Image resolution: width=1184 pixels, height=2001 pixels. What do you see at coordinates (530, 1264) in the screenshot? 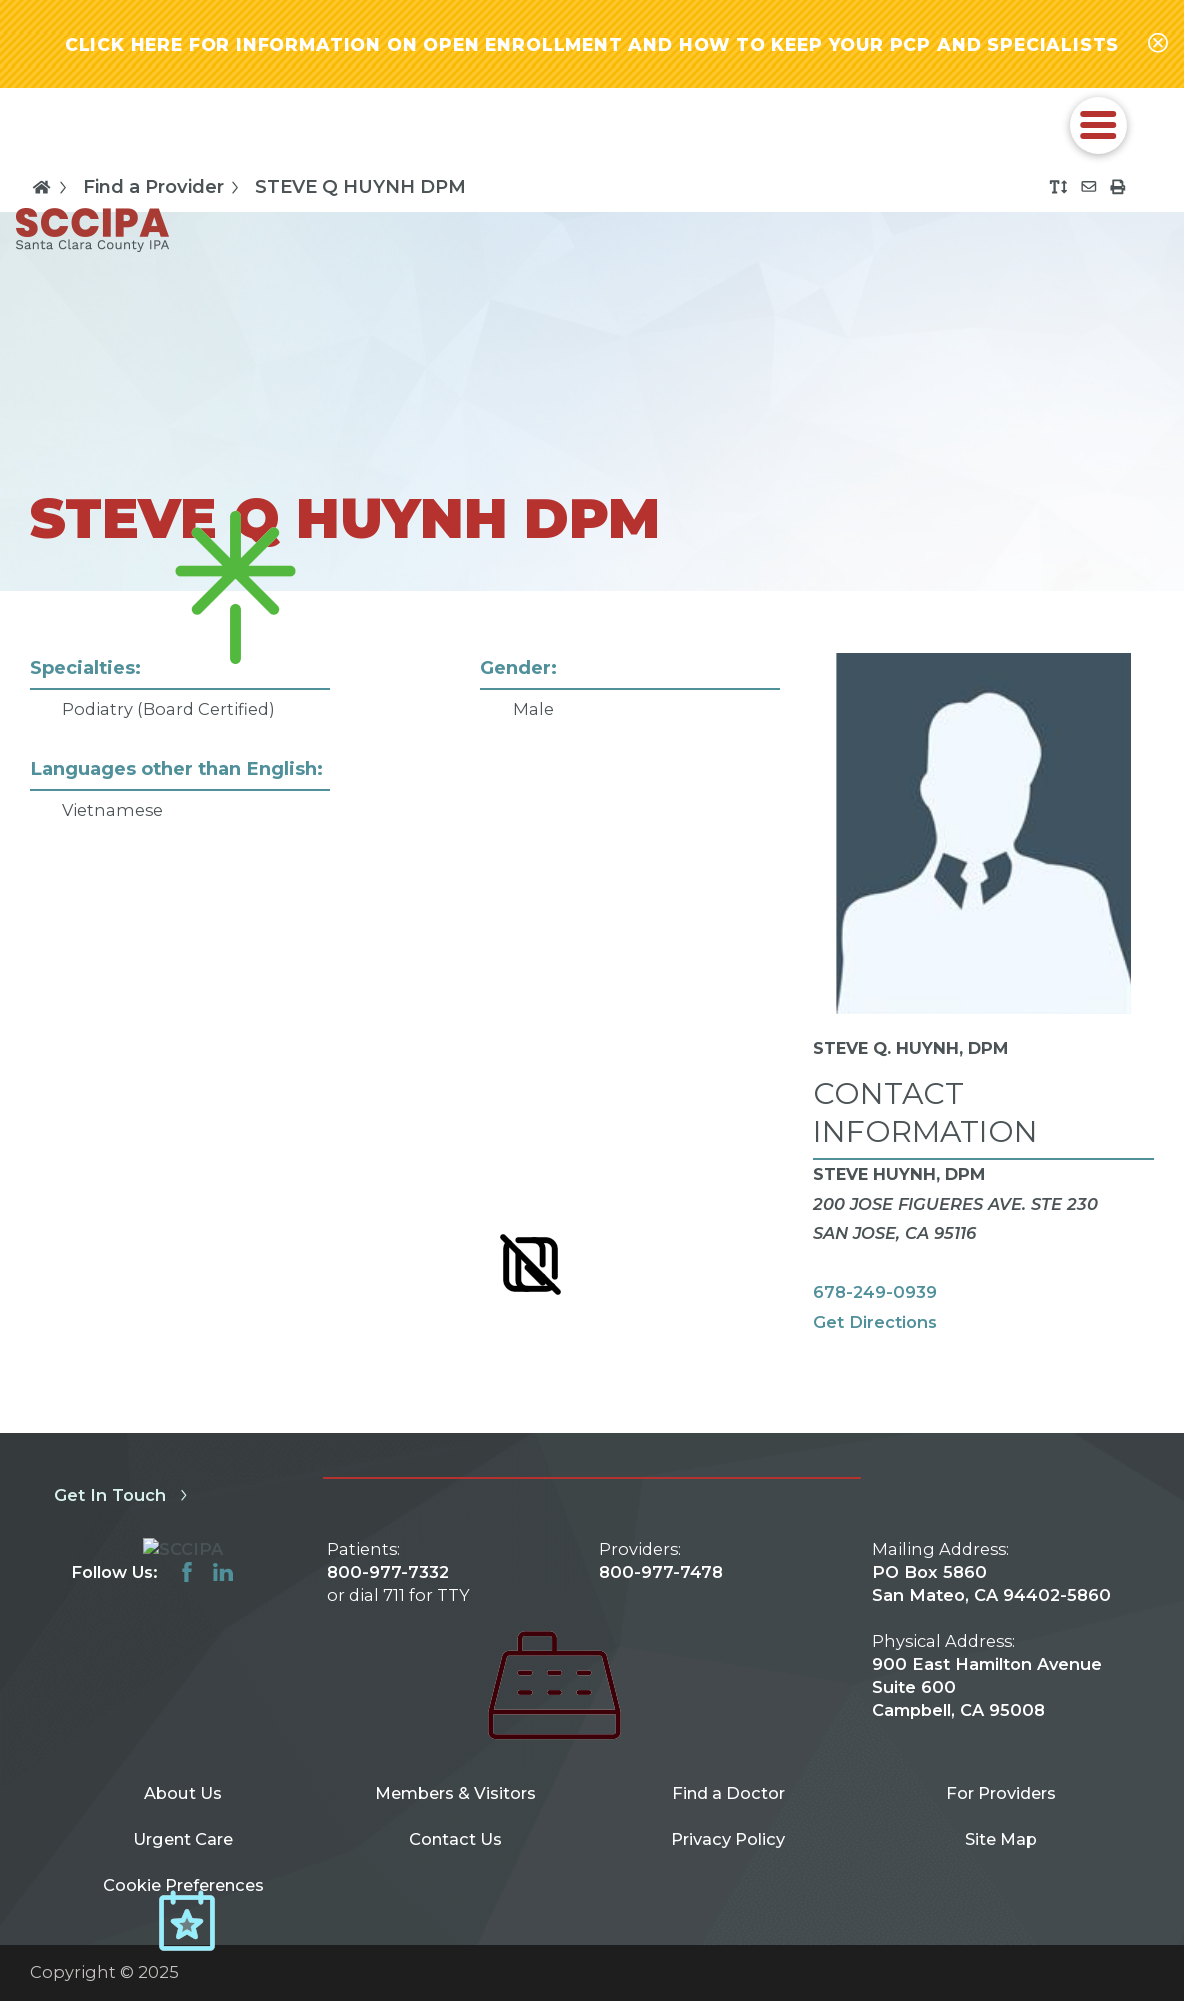
I see `nfc is currently disabled` at bounding box center [530, 1264].